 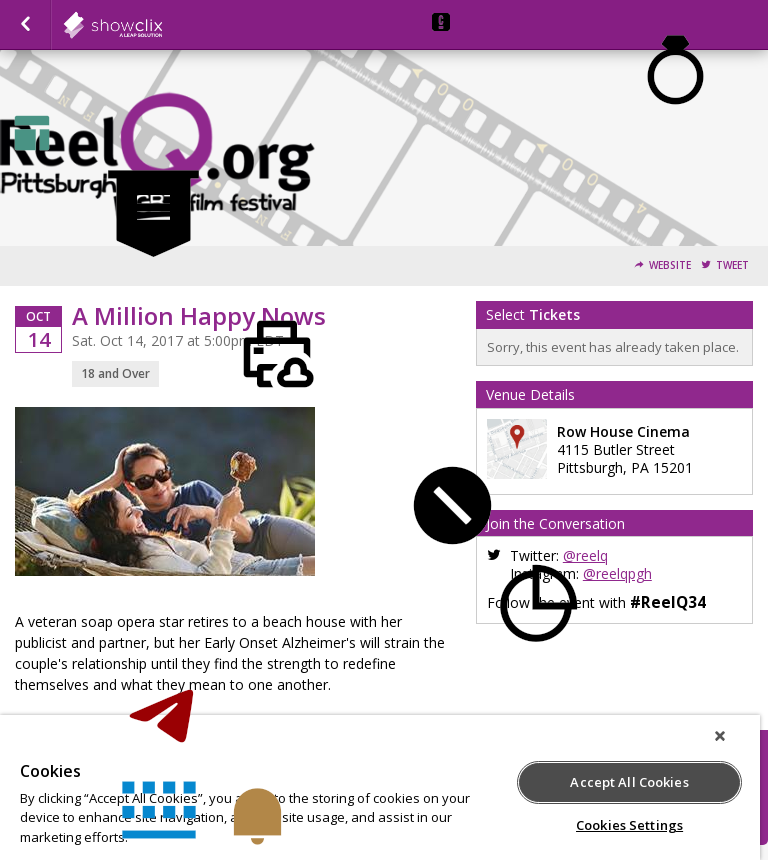 I want to click on connect printer to cloud storage, so click(x=277, y=354).